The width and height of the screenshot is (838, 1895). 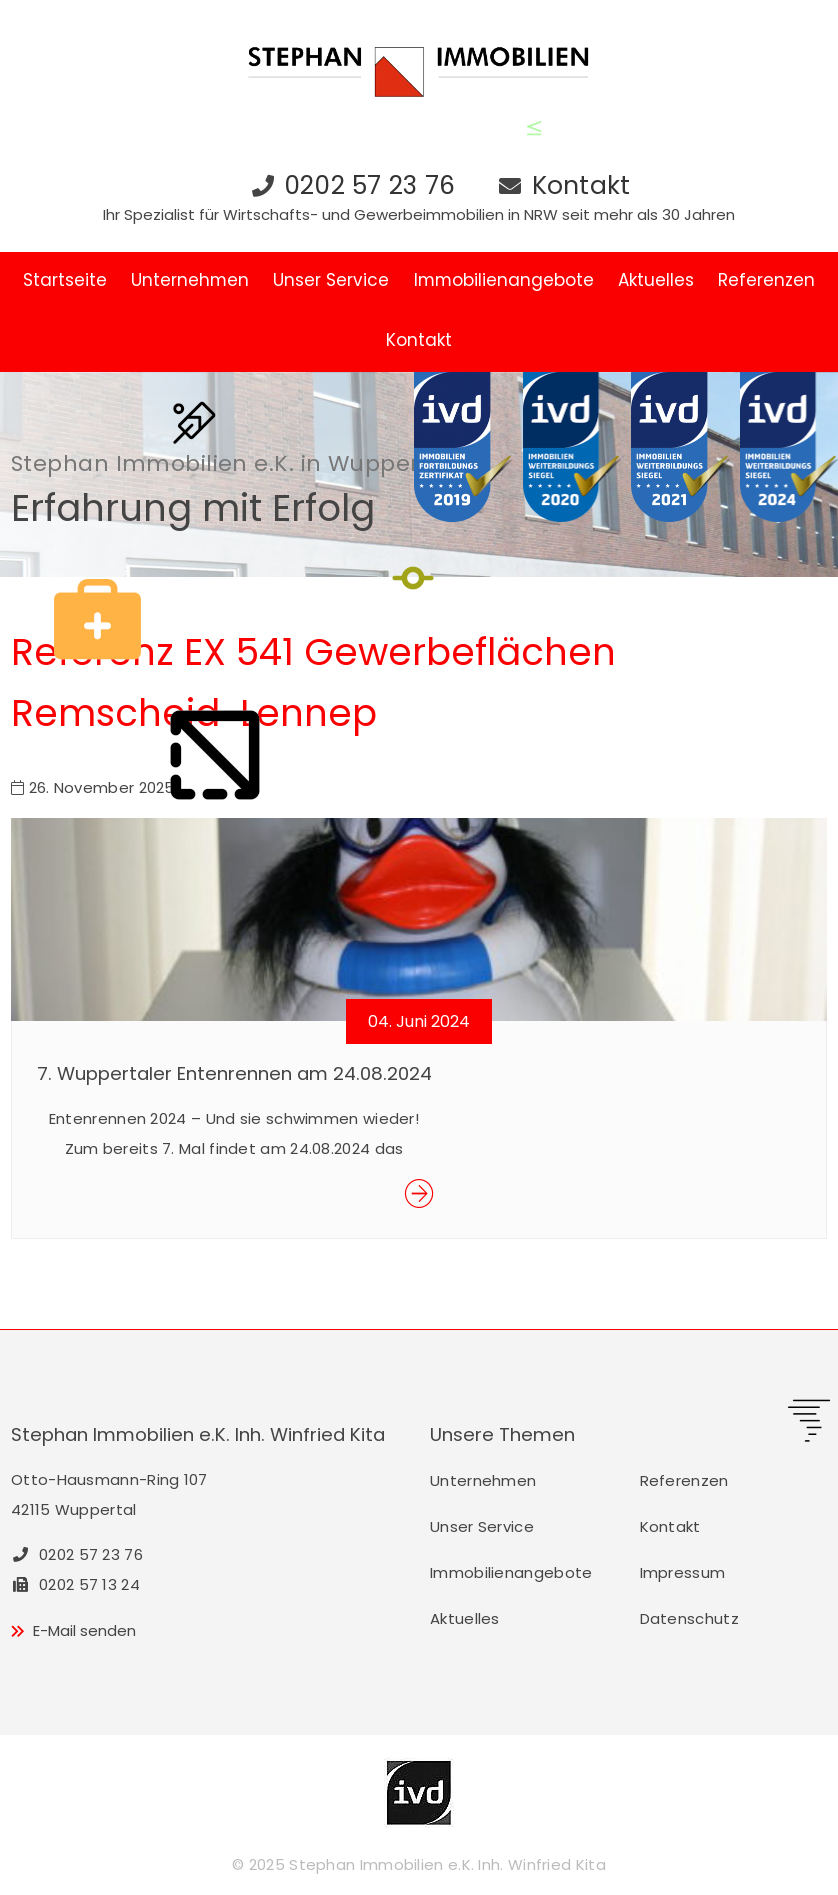 What do you see at coordinates (192, 422) in the screenshot?
I see `access cricket sports scores or content` at bounding box center [192, 422].